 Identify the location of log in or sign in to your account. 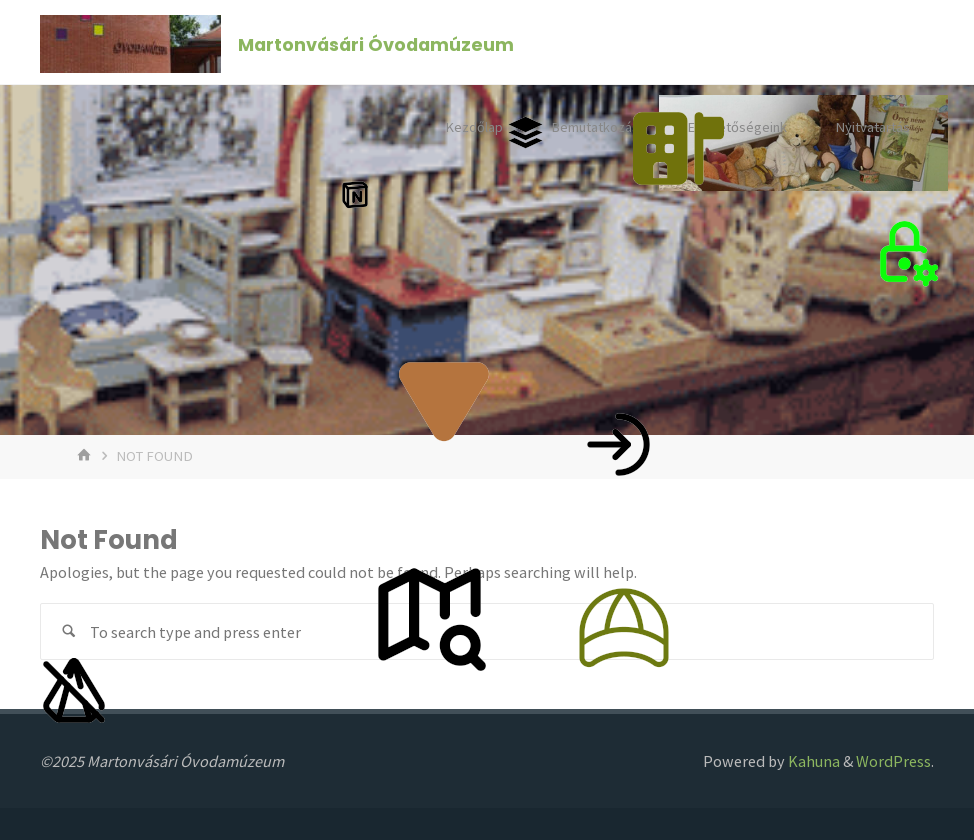
(618, 444).